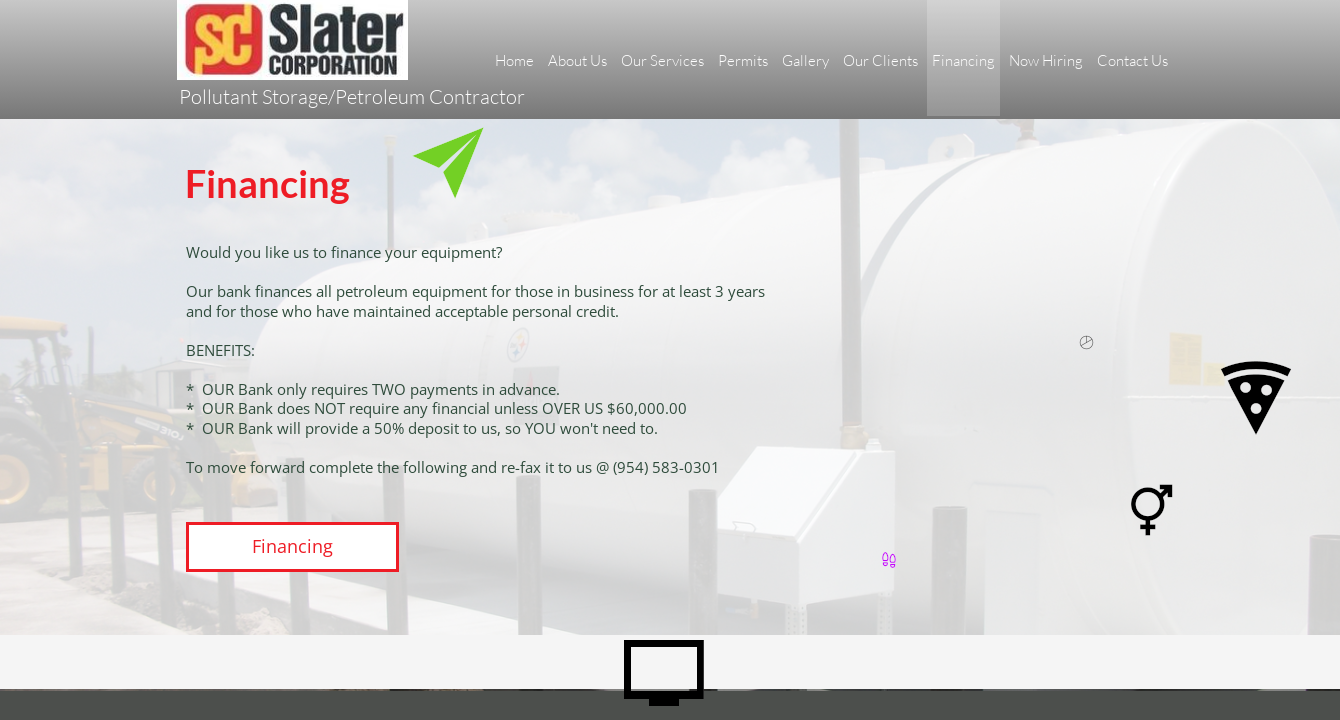  What do you see at coordinates (448, 163) in the screenshot?
I see `send a message` at bounding box center [448, 163].